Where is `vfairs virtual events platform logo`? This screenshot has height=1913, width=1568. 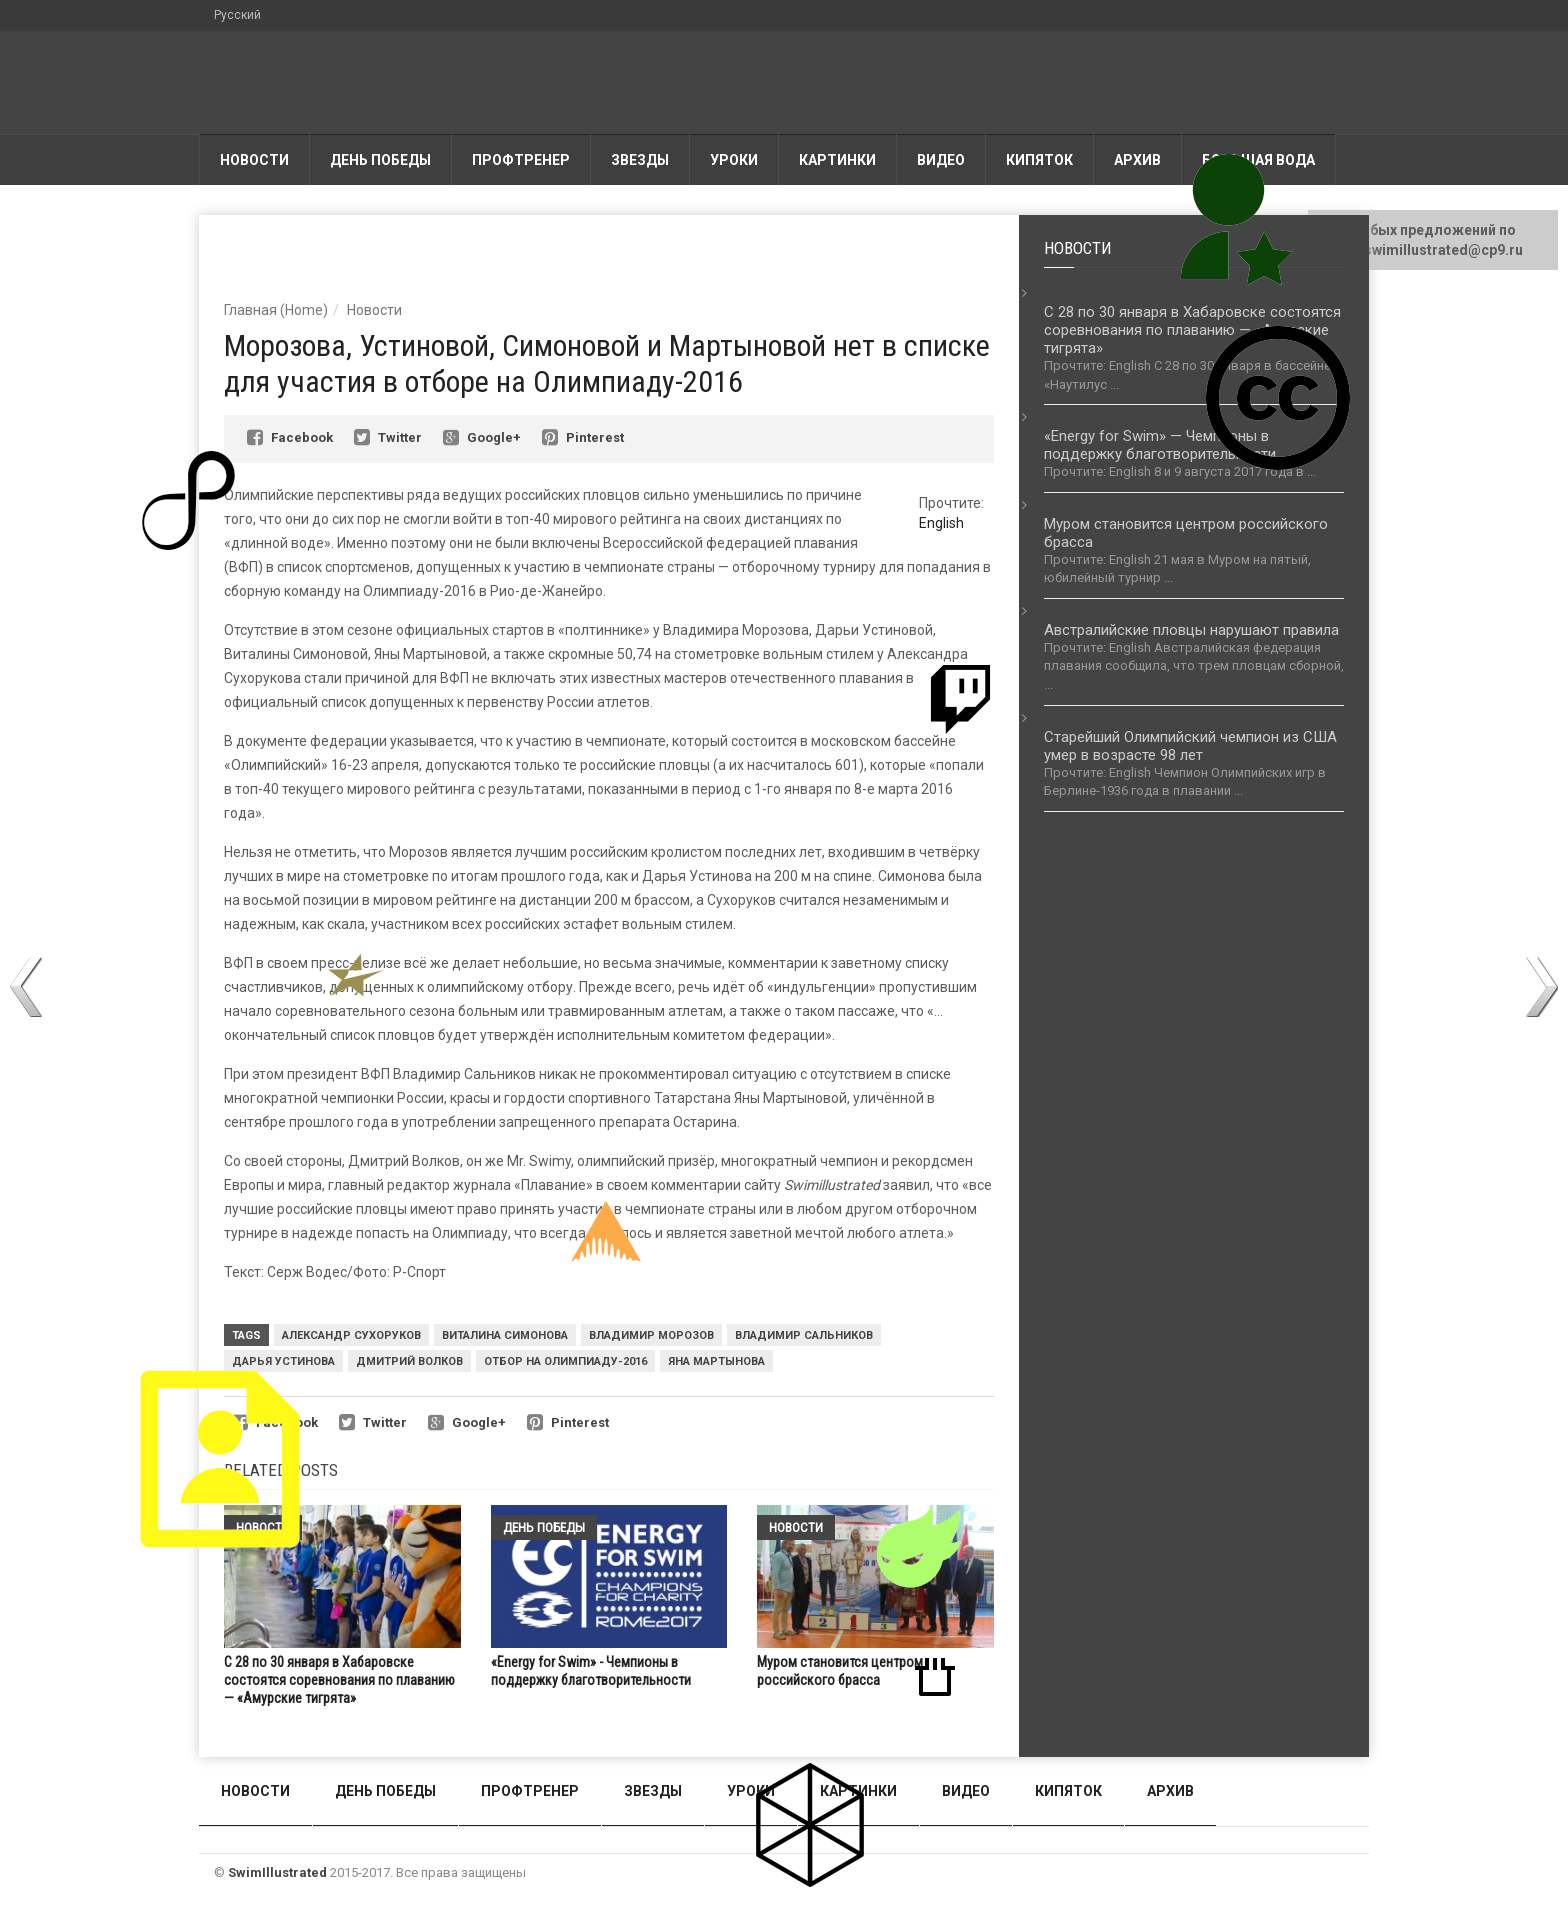 vfairs virtual events platform logo is located at coordinates (810, 1825).